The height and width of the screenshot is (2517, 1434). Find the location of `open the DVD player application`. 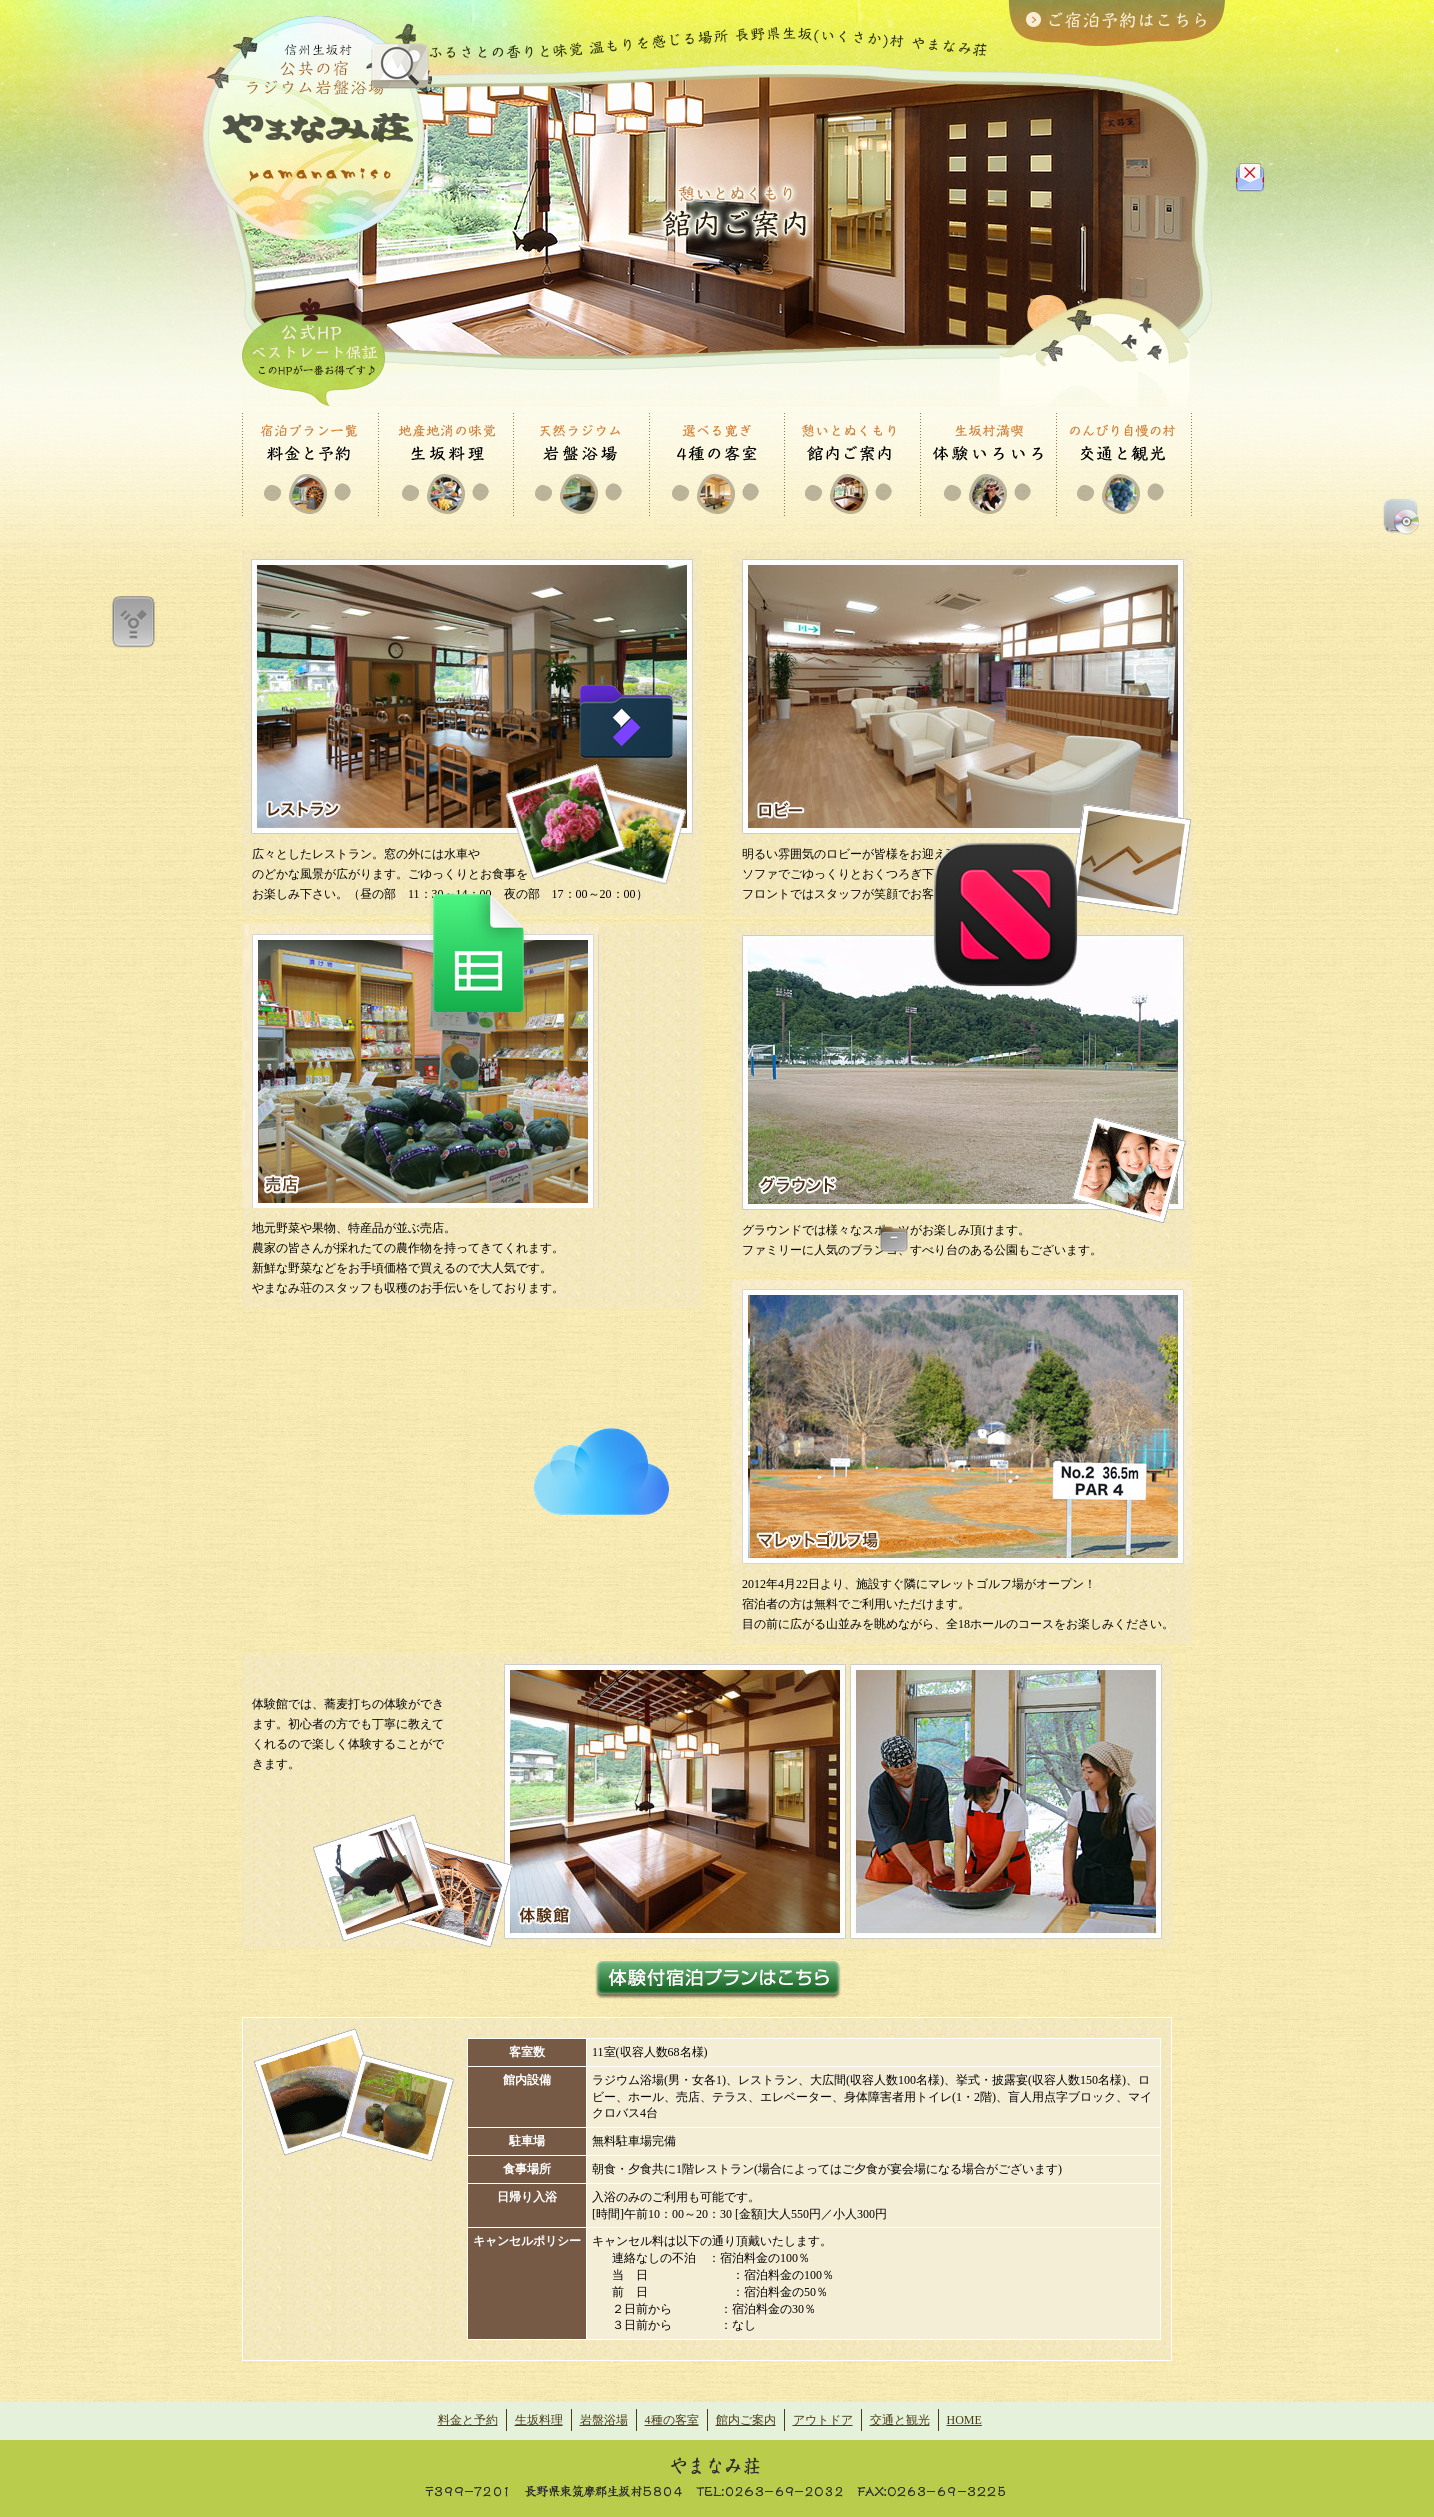

open the DVD player application is located at coordinates (1400, 515).